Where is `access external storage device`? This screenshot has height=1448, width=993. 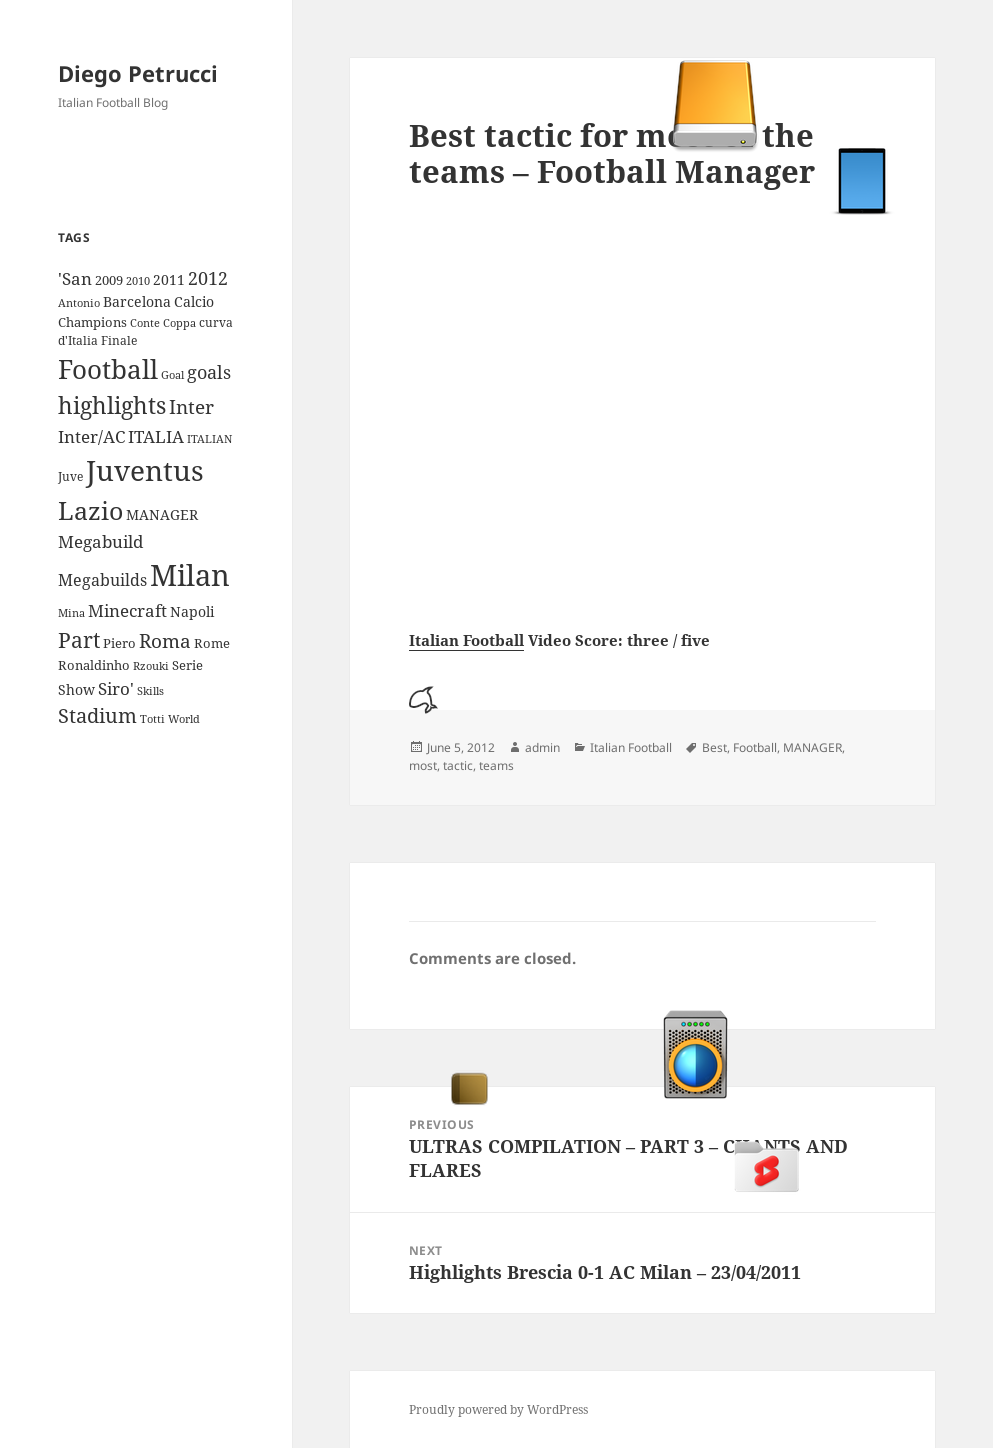 access external storage device is located at coordinates (715, 106).